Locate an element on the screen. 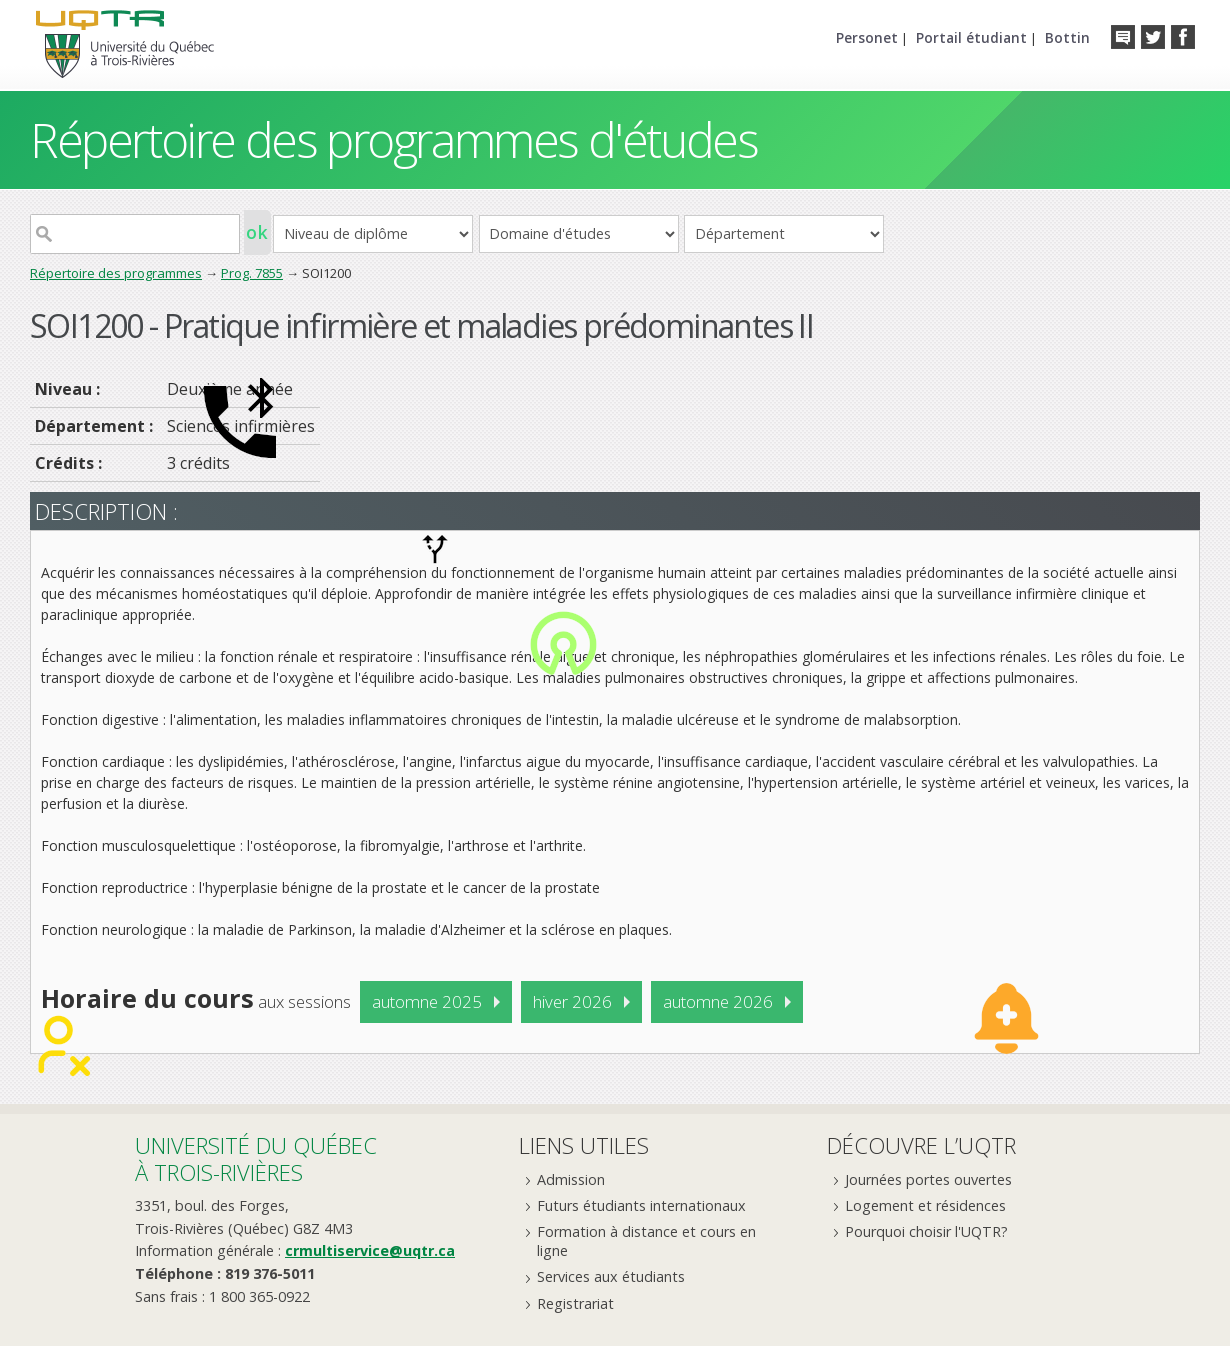  remove a user from a list or group is located at coordinates (58, 1044).